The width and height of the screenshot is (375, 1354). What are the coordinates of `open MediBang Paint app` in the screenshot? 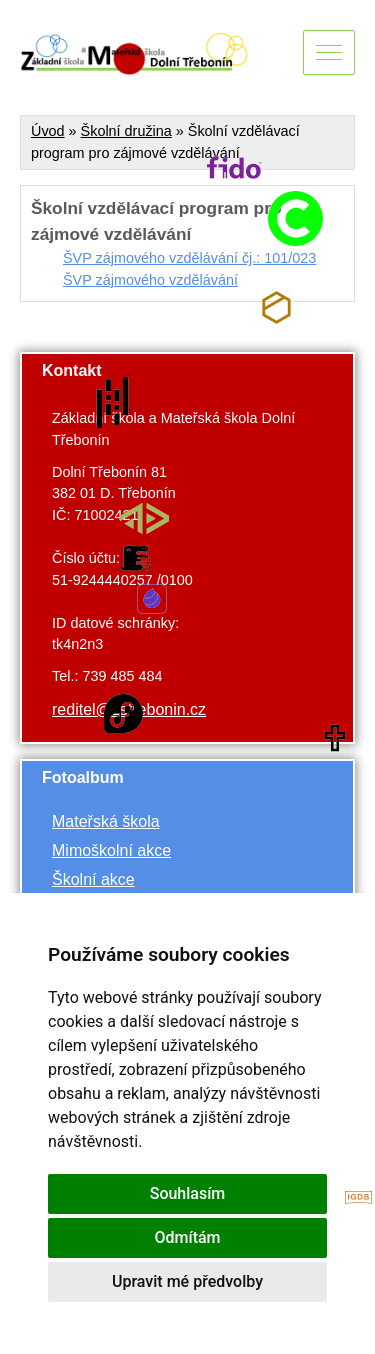 It's located at (152, 599).